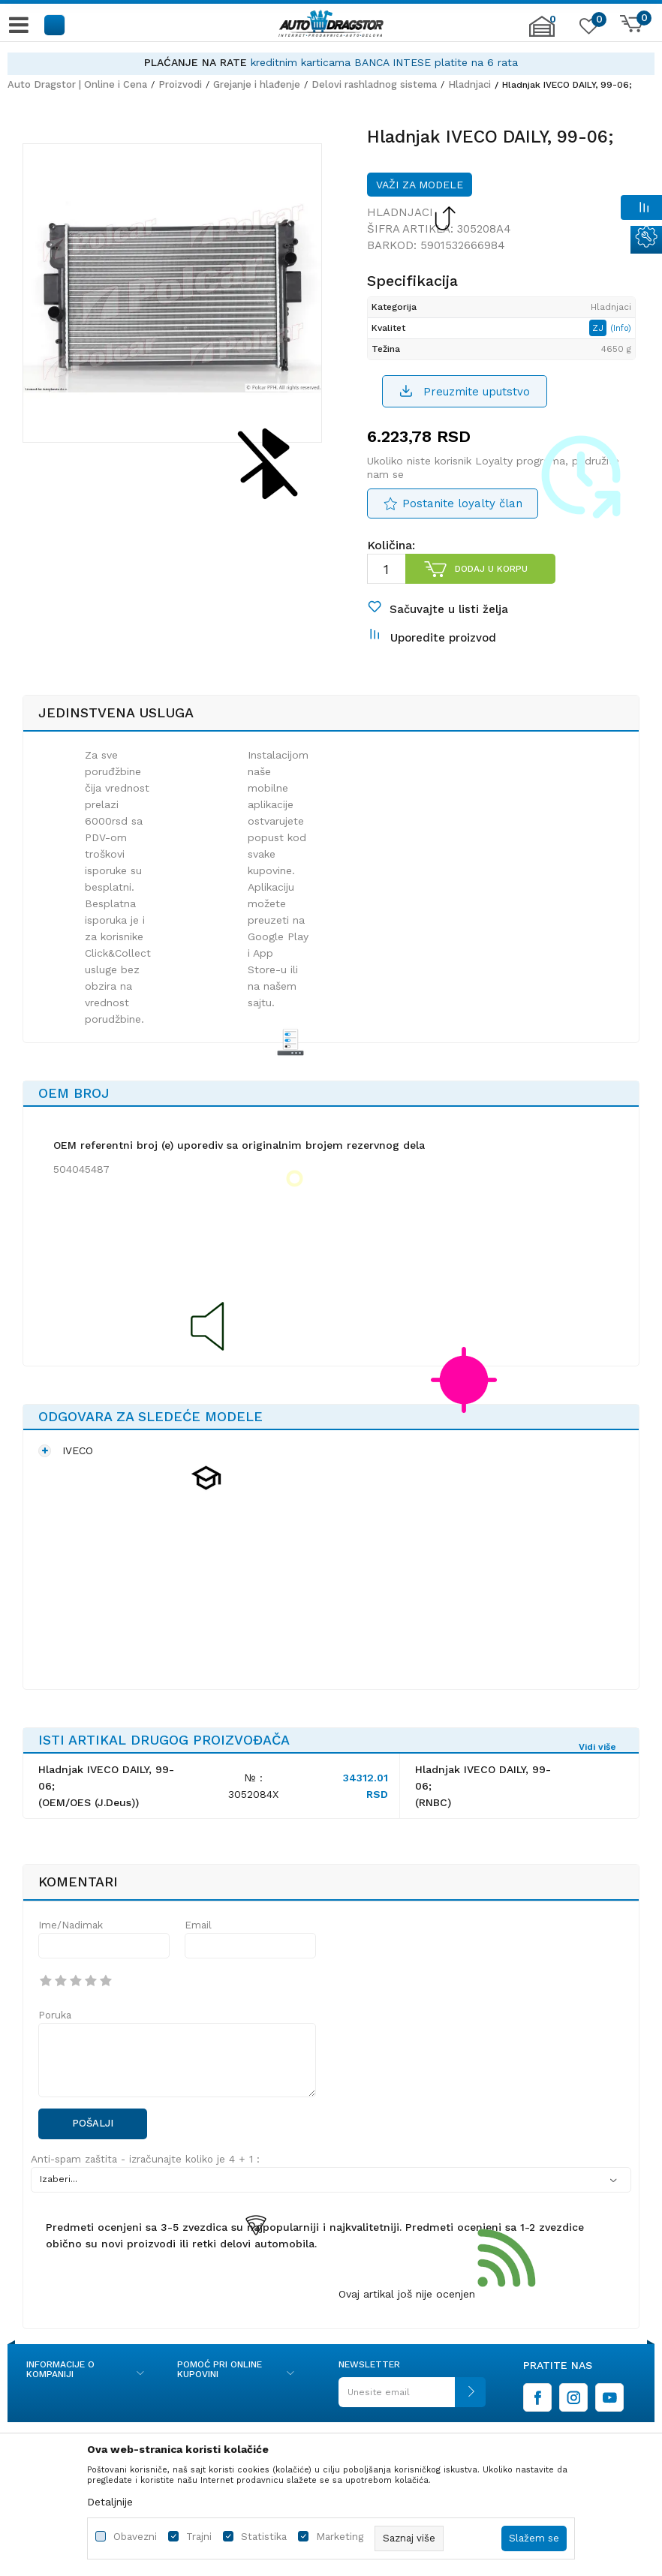  What do you see at coordinates (215, 1326) in the screenshot?
I see `speaker with no audio output` at bounding box center [215, 1326].